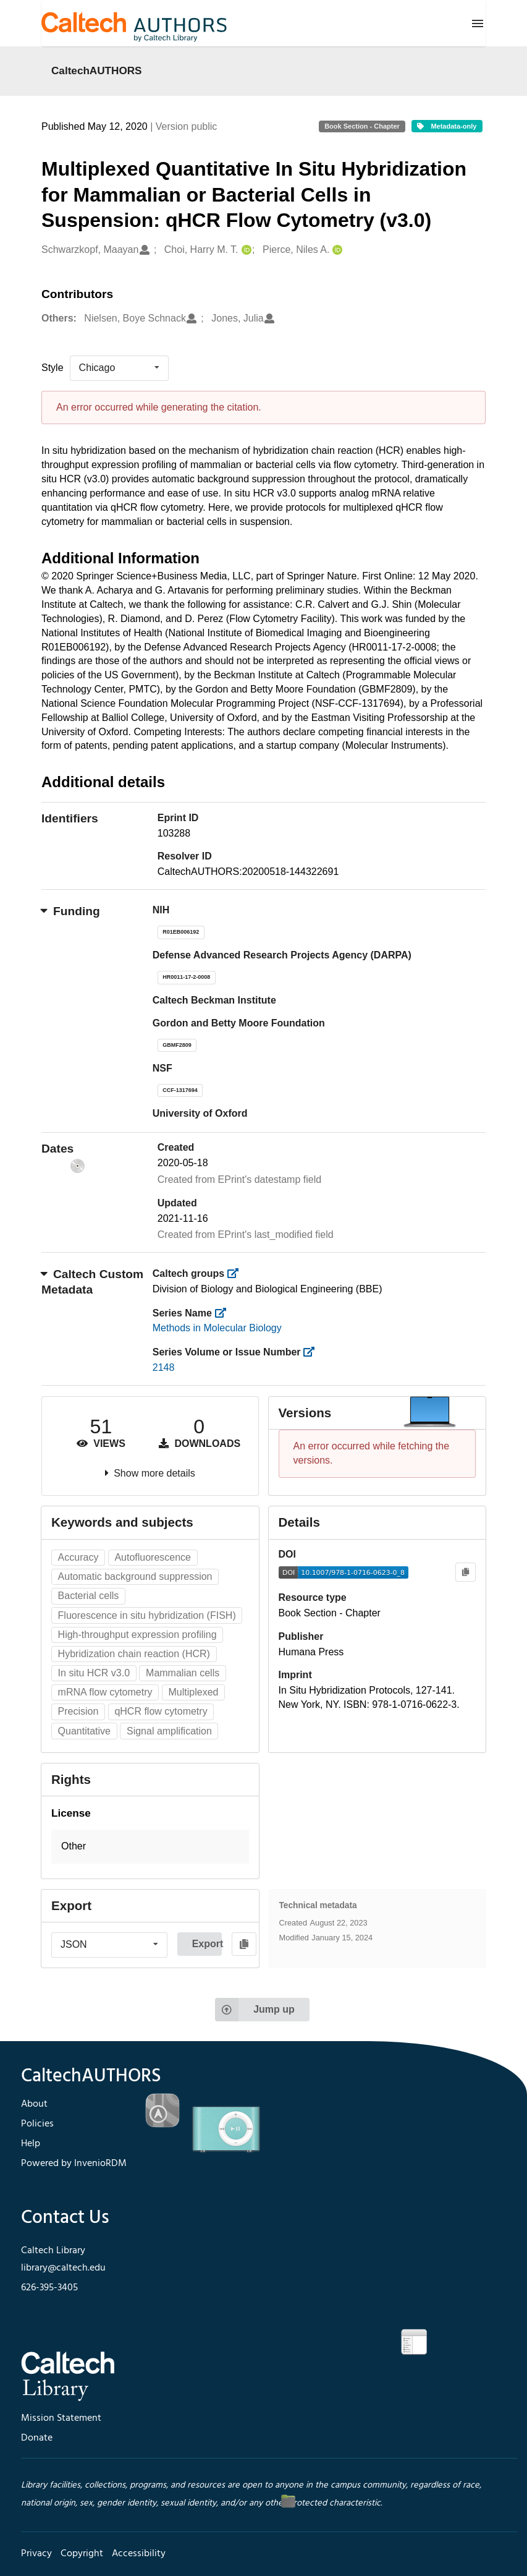  What do you see at coordinates (429, 1407) in the screenshot?
I see `represents this macbook pro device in system settings` at bounding box center [429, 1407].